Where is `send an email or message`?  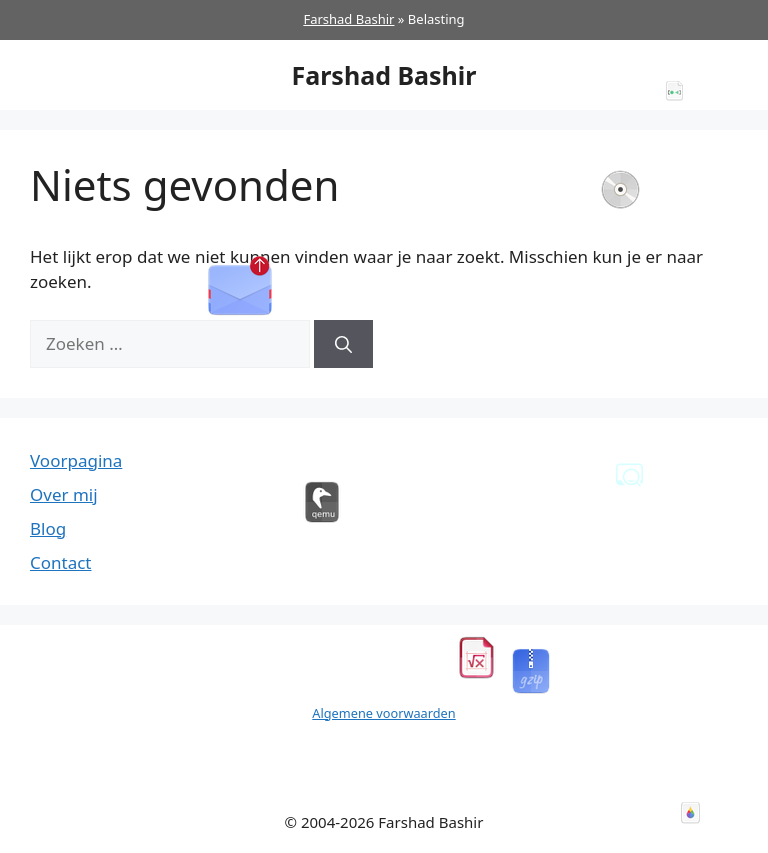
send an email or message is located at coordinates (240, 290).